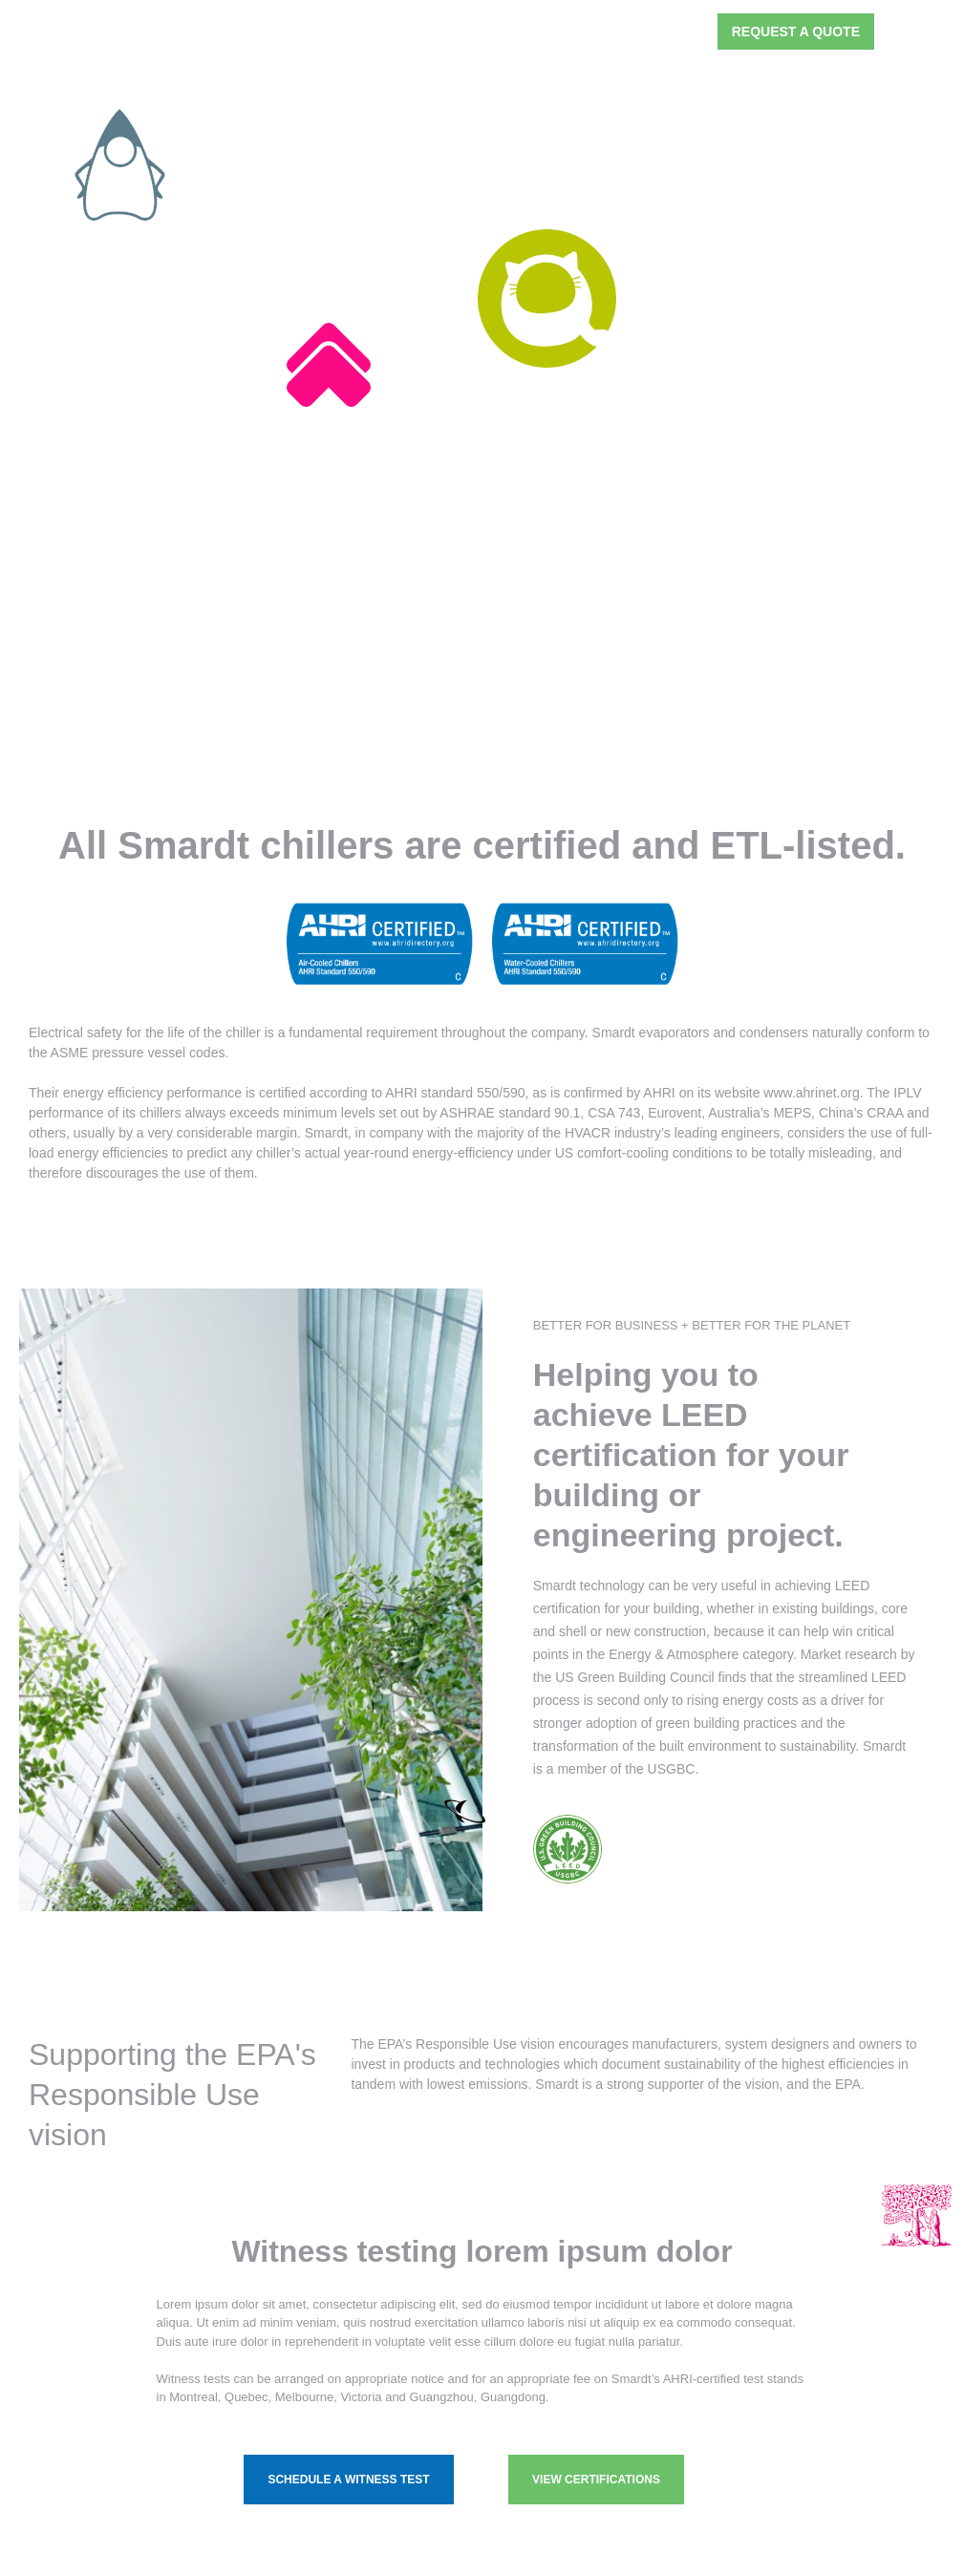  Describe the element at coordinates (546, 298) in the screenshot. I see `visit qiita developer community` at that location.